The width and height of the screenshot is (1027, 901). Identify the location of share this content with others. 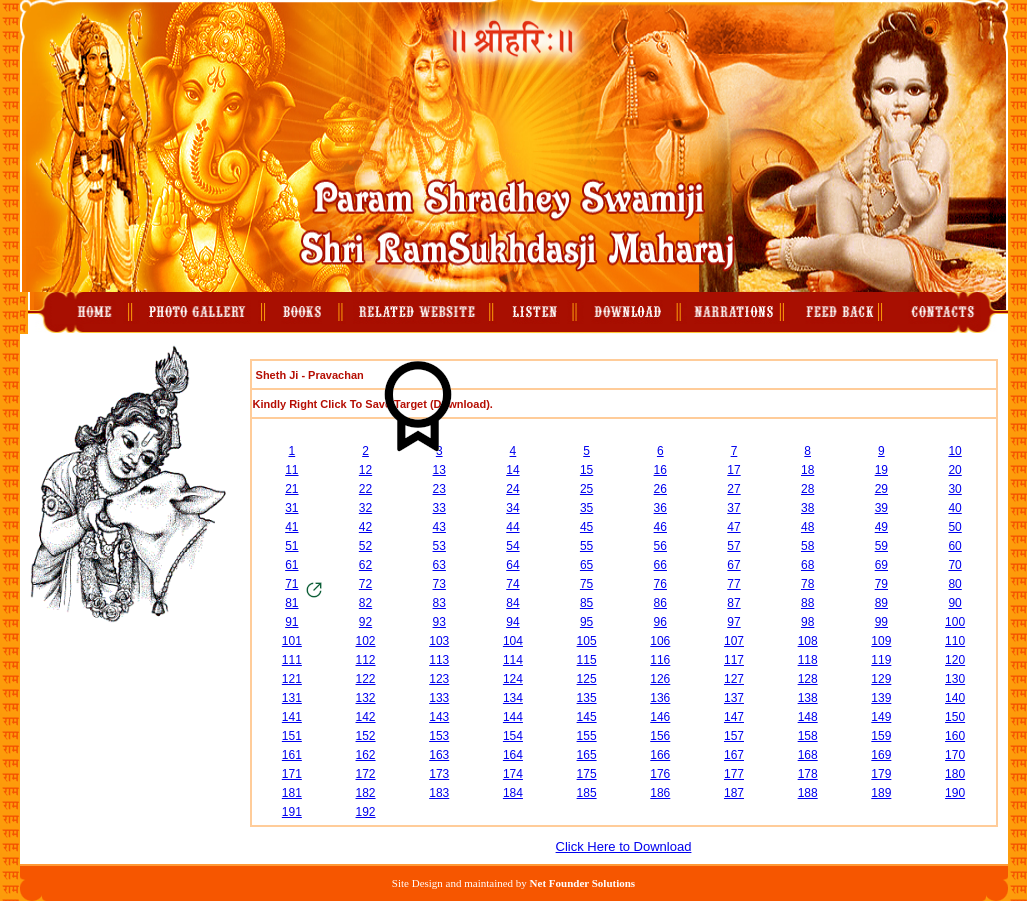
(314, 590).